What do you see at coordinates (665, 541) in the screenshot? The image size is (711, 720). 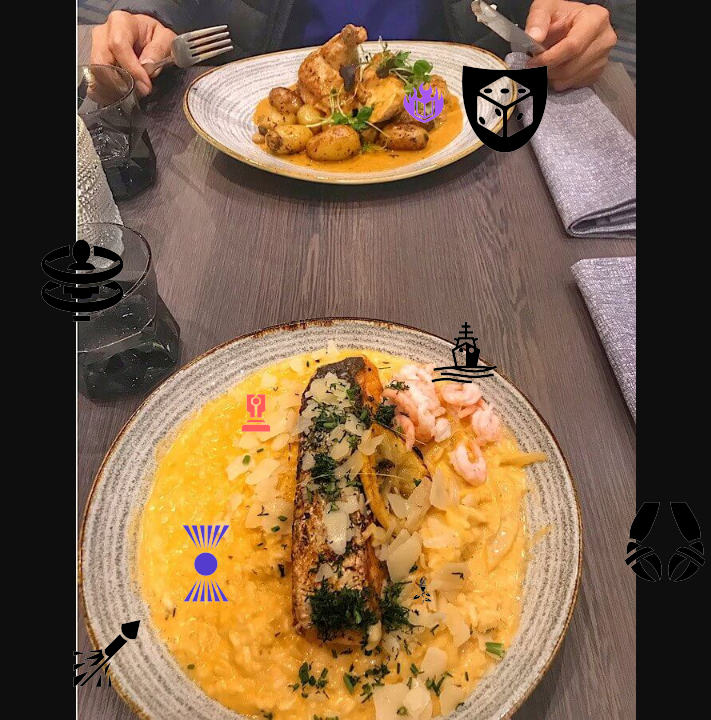 I see `select claw attack ability` at bounding box center [665, 541].